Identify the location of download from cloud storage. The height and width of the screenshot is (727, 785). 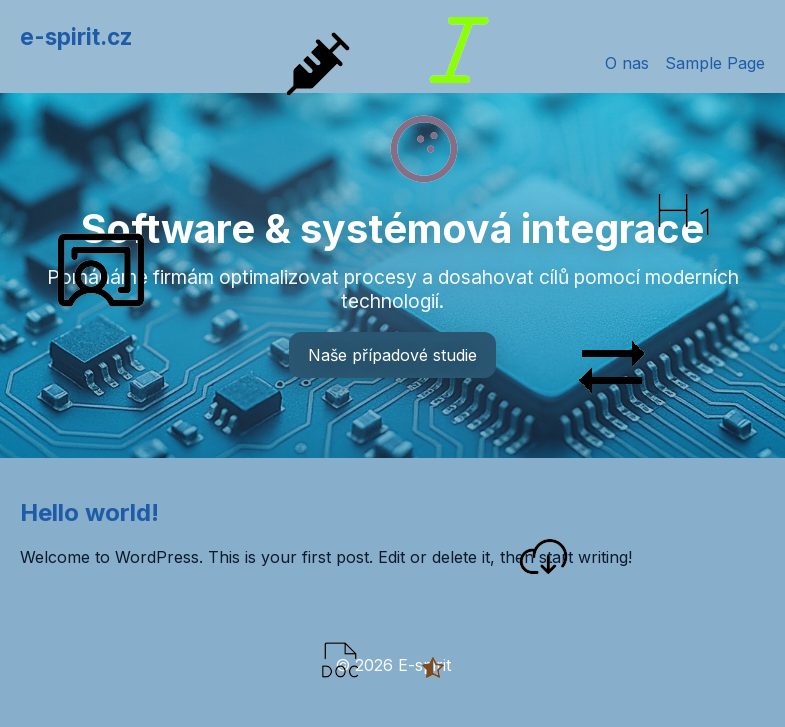
(543, 556).